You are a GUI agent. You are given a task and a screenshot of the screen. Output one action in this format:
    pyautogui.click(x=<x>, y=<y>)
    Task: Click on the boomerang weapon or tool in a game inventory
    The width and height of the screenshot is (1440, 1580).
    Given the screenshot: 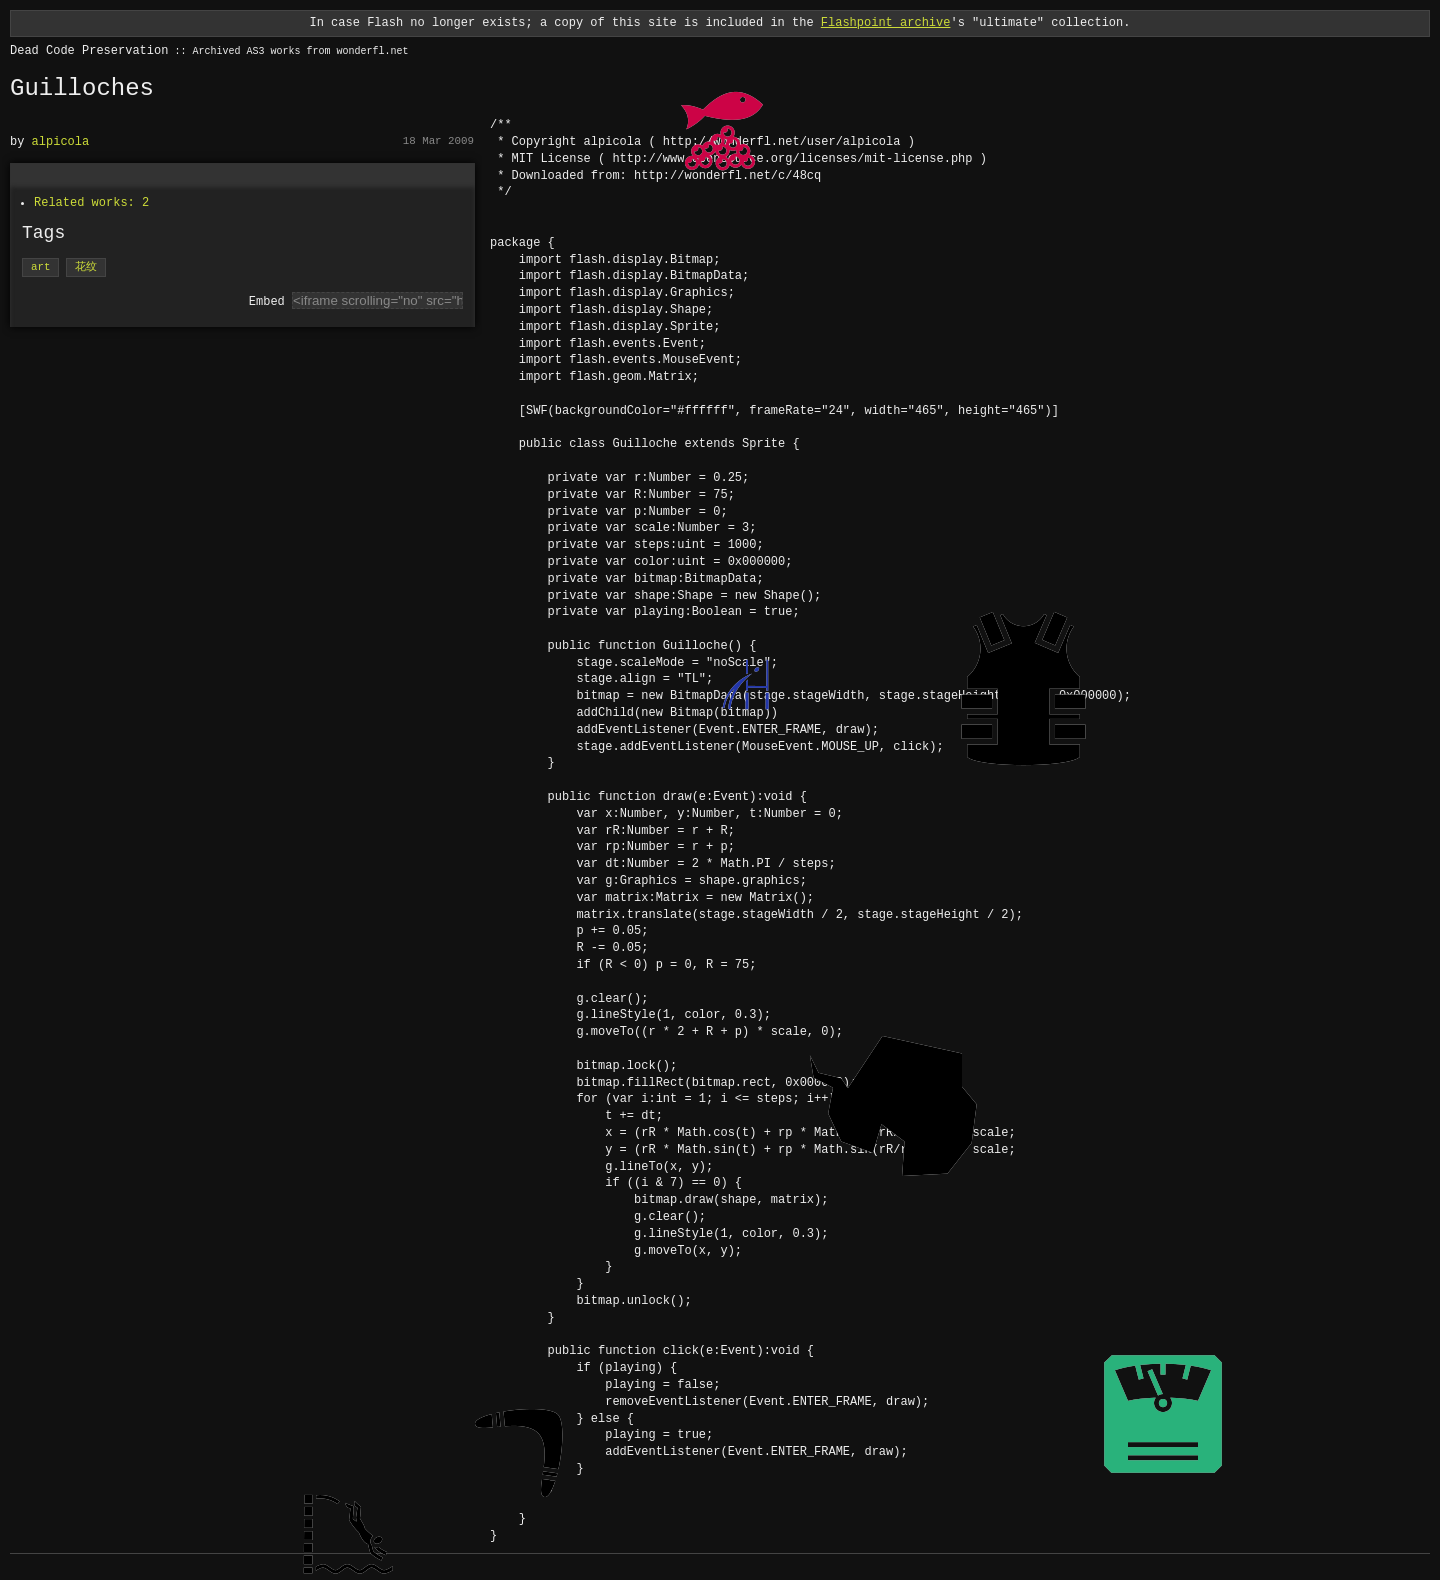 What is the action you would take?
    pyautogui.click(x=518, y=1452)
    